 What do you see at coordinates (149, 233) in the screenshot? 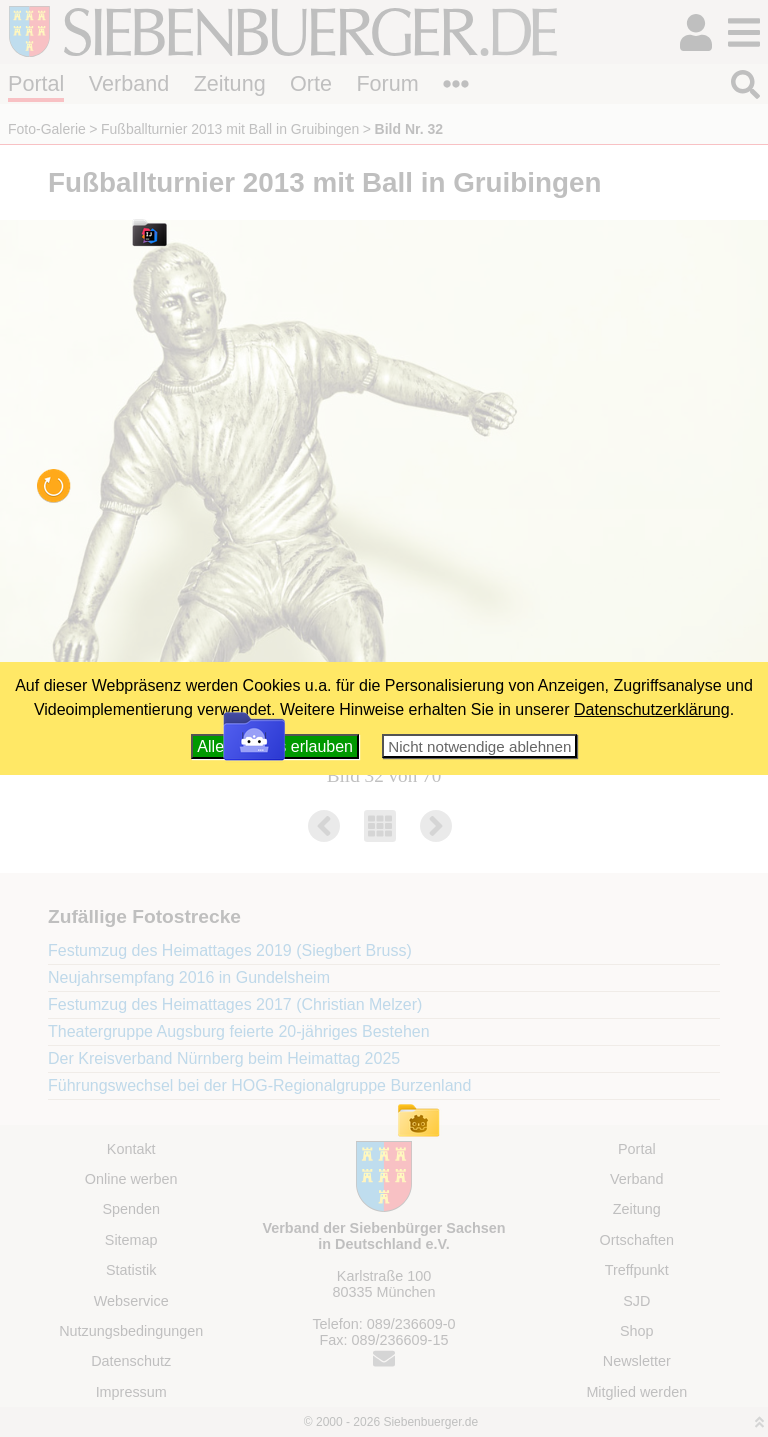
I see `open folder containing IntelliJ IDEA projects` at bounding box center [149, 233].